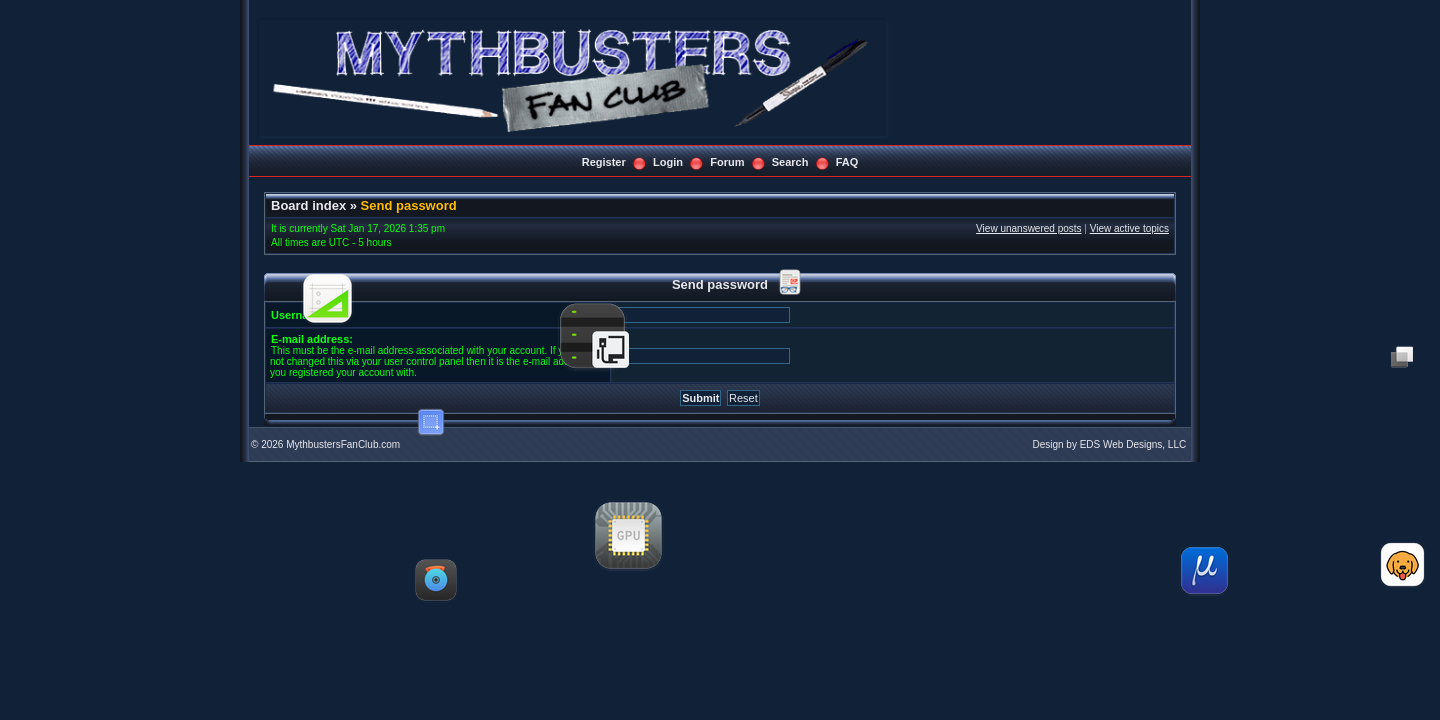  I want to click on open handbrake video transcoder app, so click(436, 580).